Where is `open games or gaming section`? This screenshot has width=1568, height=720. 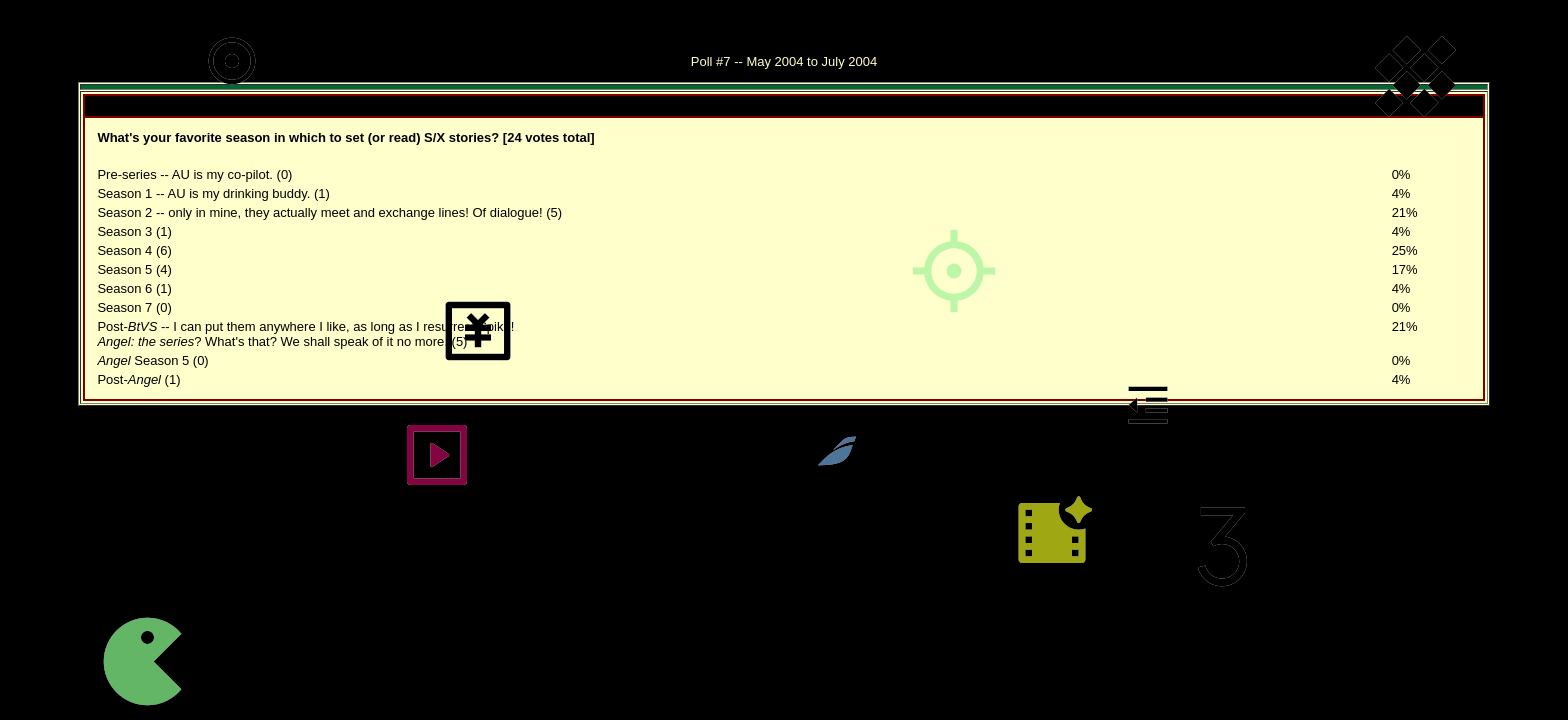
open games or gaming section is located at coordinates (147, 661).